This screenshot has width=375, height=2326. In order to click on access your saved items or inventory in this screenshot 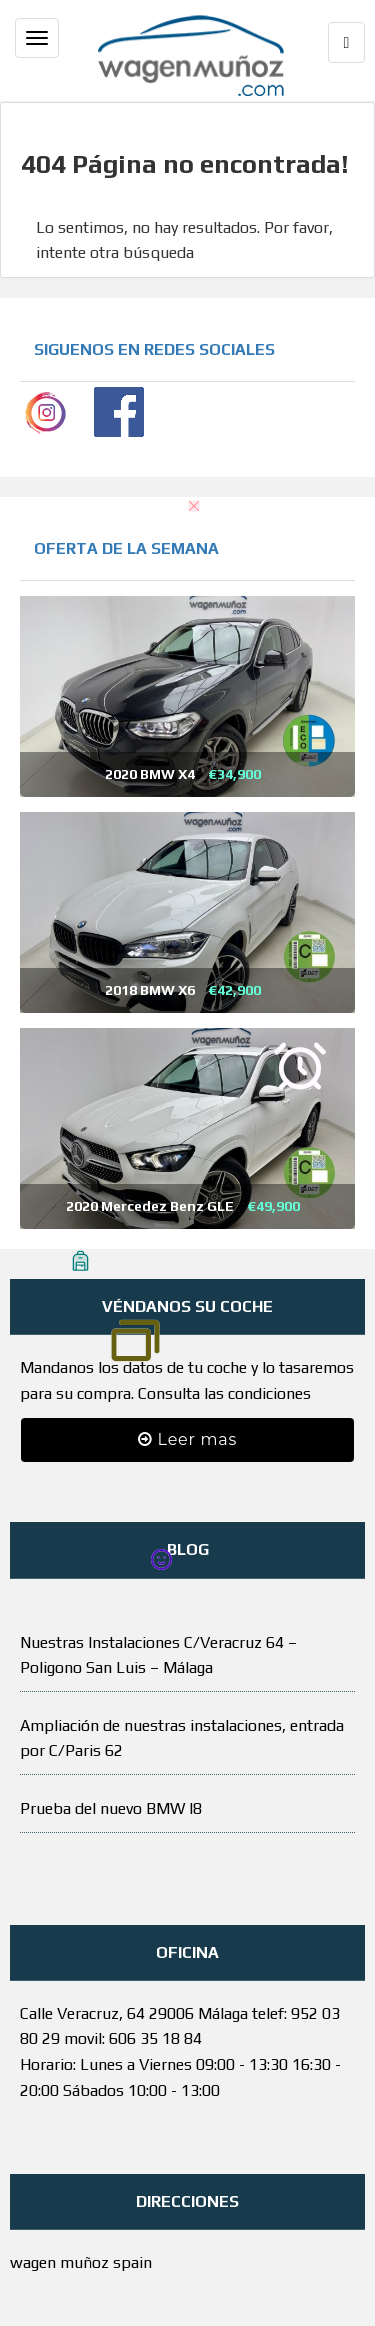, I will do `click(80, 1261)`.